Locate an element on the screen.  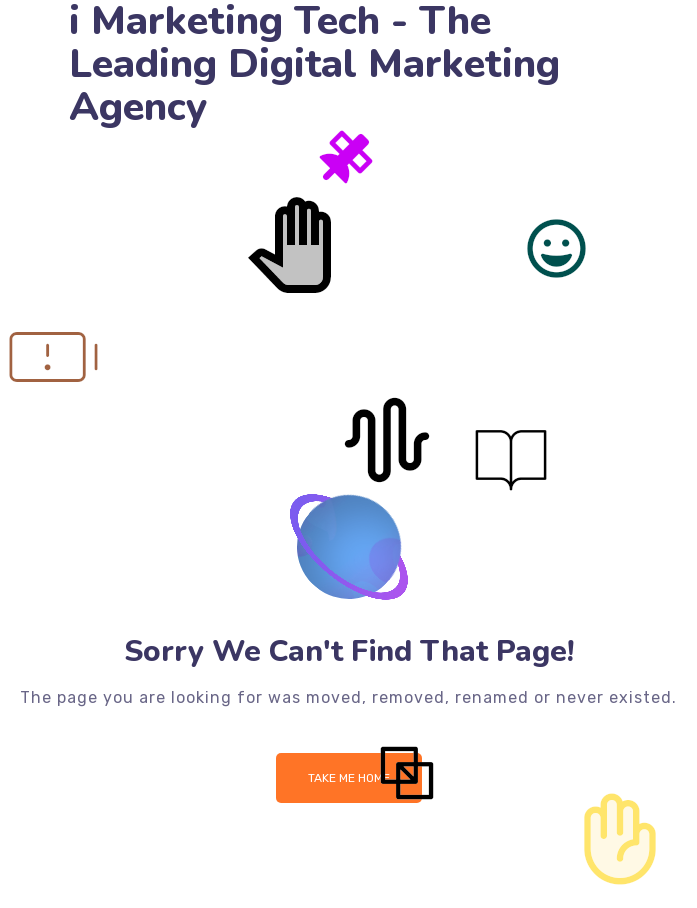
audio waveform visualization is located at coordinates (387, 440).